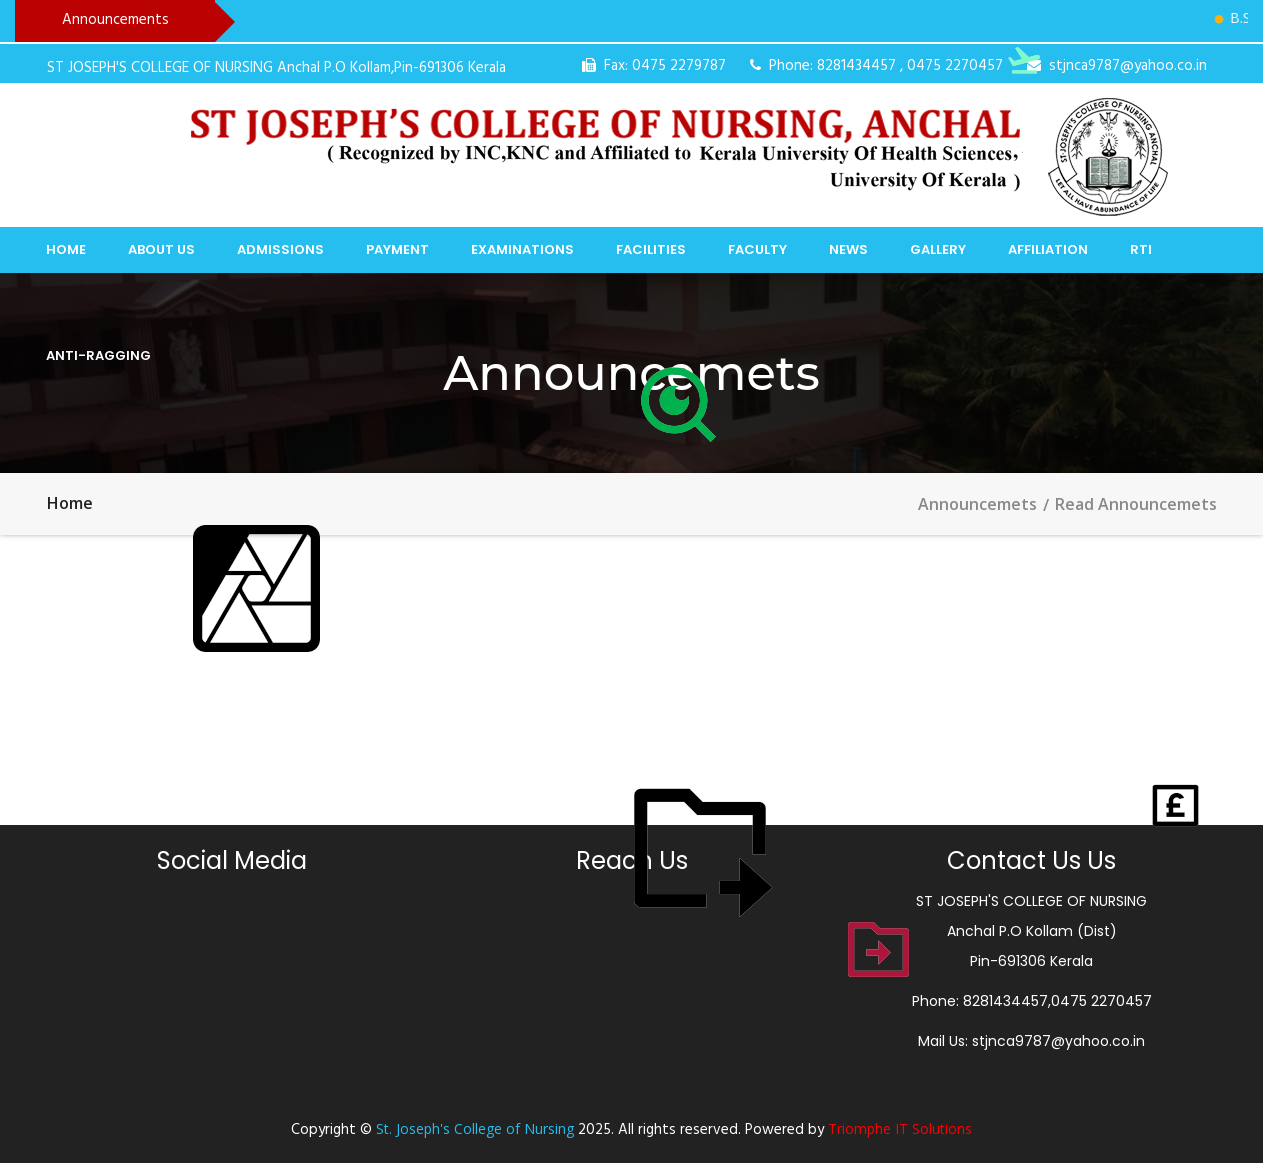  Describe the element at coordinates (878, 949) in the screenshot. I see `move files to another folder` at that location.